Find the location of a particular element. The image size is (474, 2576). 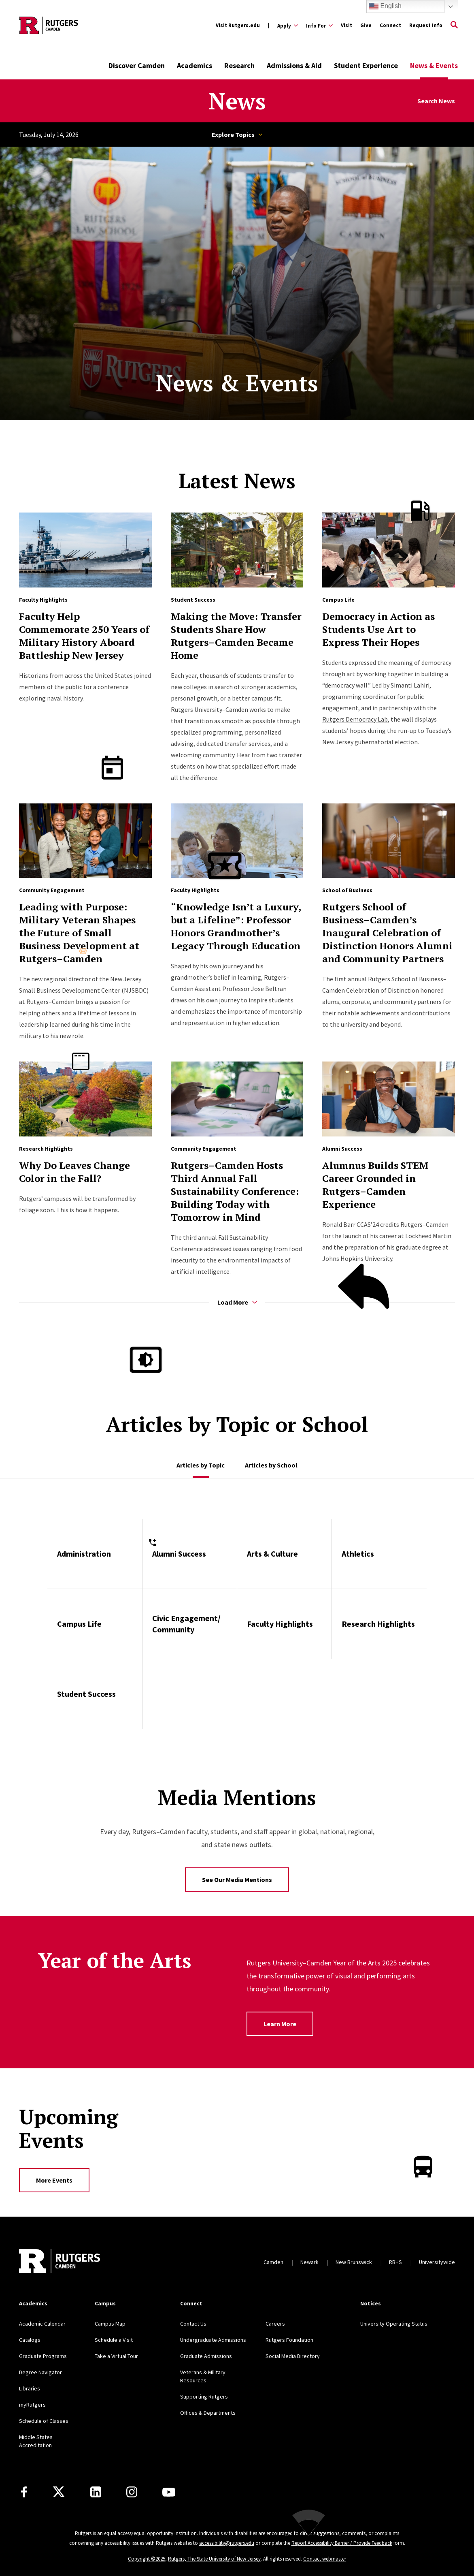

add a new contact to your phone is located at coordinates (153, 1542).